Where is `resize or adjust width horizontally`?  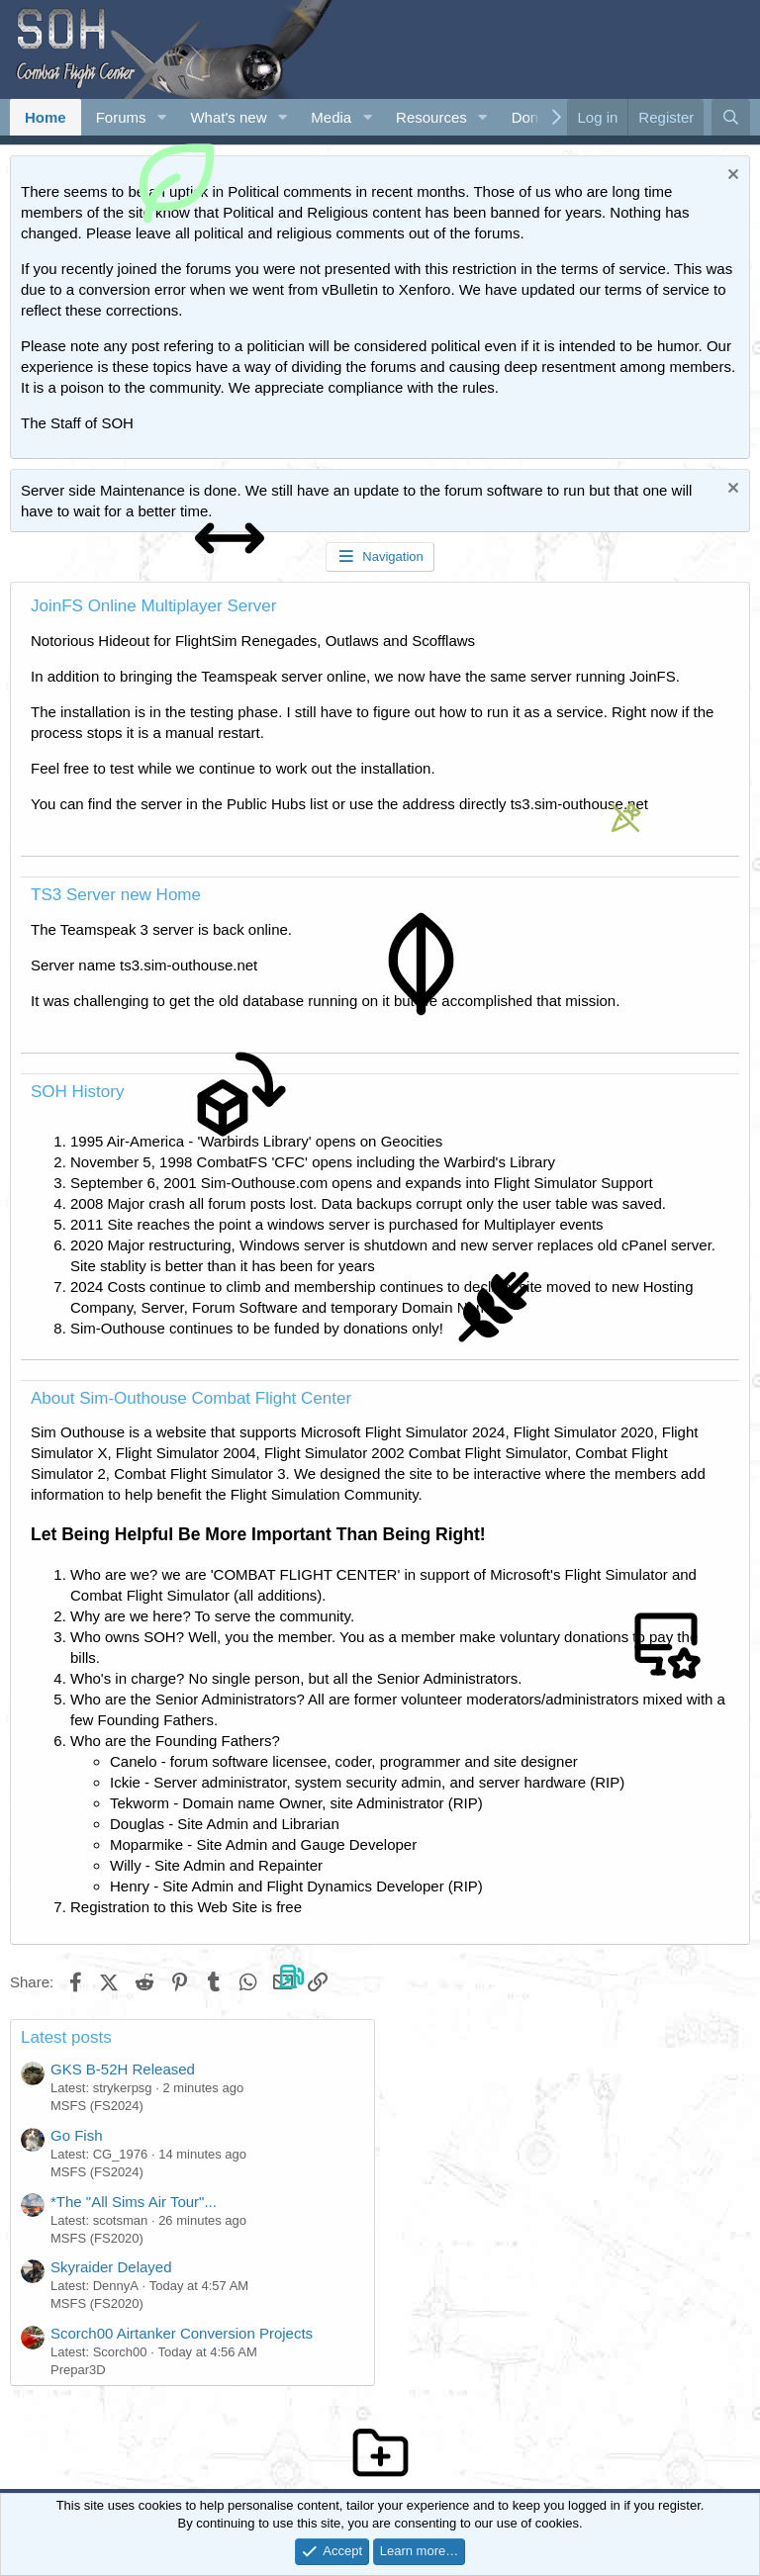
resize or adjust width horizontally is located at coordinates (230, 538).